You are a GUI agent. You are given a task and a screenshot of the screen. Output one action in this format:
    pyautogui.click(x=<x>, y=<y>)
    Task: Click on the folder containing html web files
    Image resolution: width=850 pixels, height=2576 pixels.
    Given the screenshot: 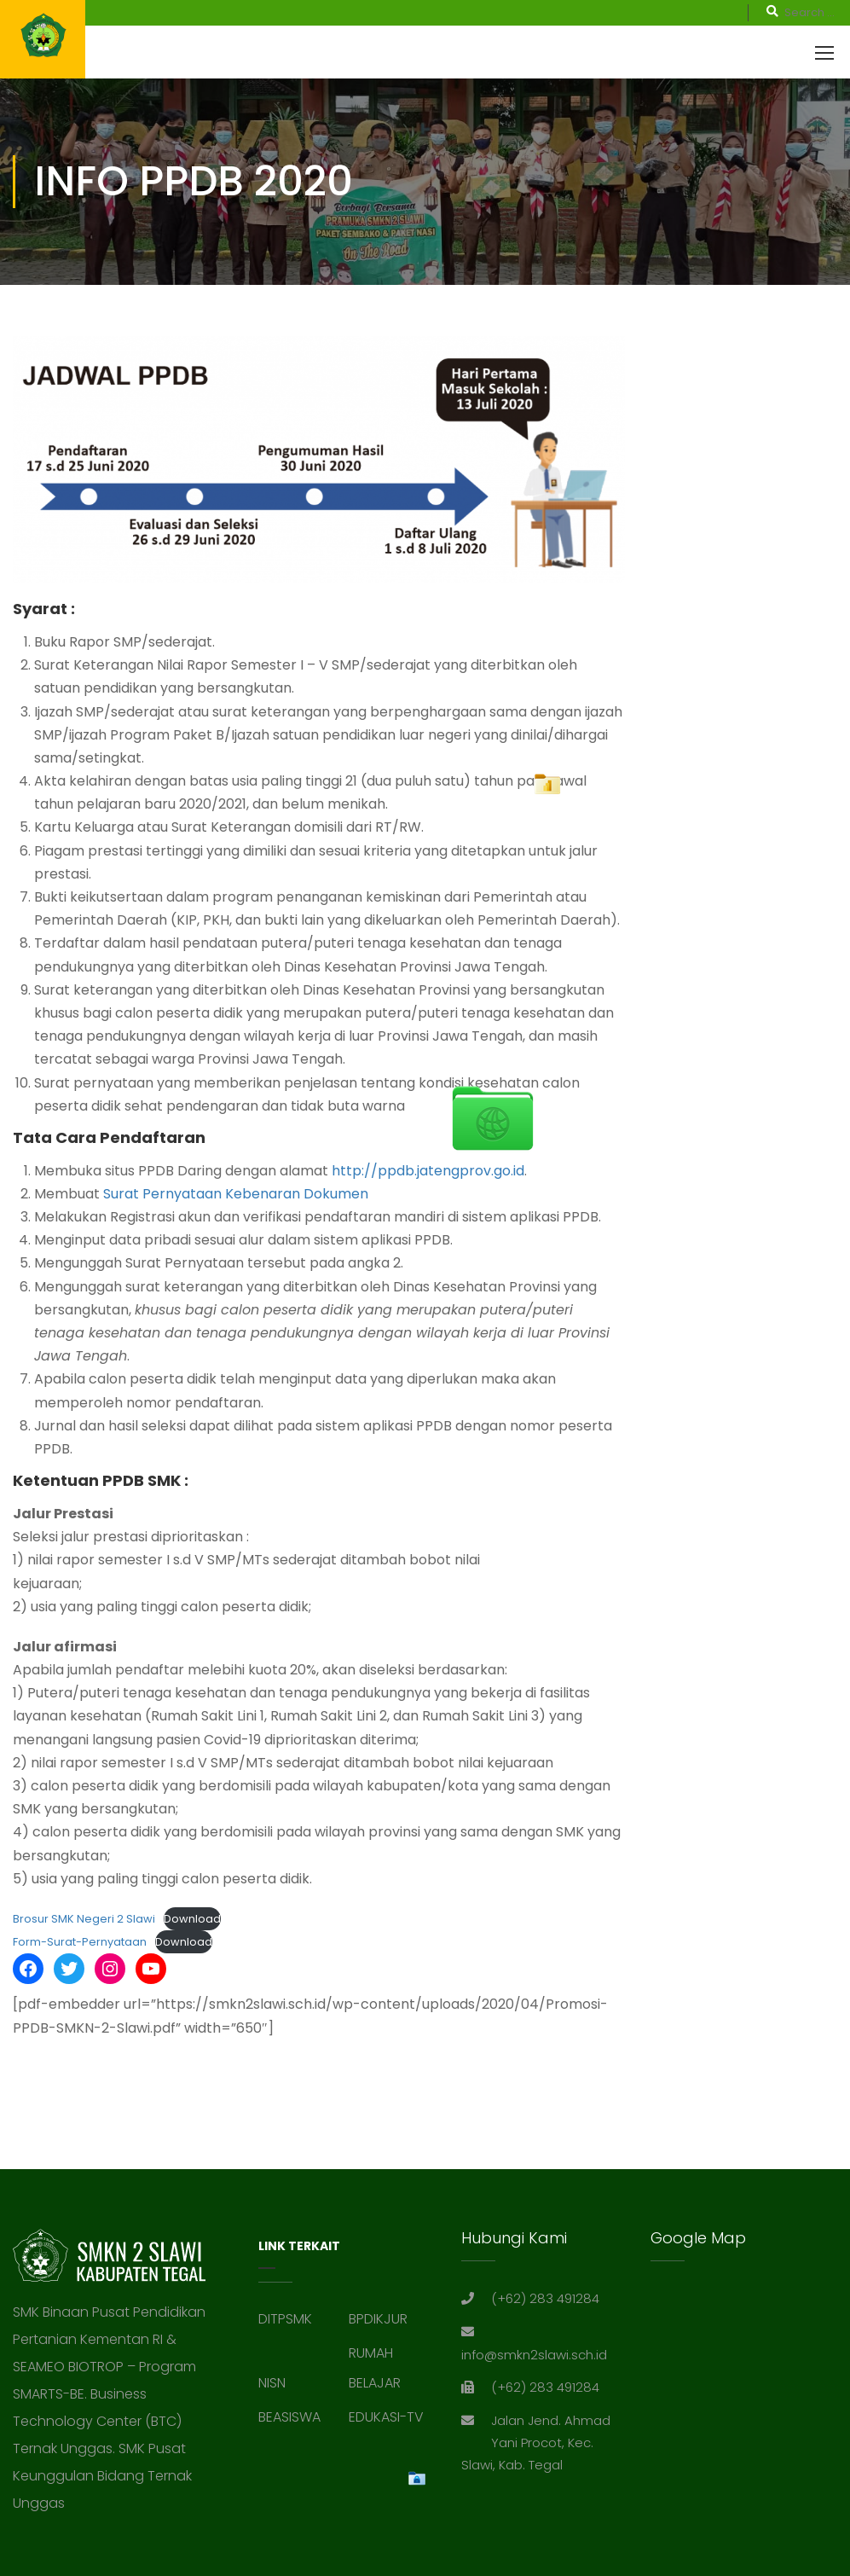 What is the action you would take?
    pyautogui.click(x=493, y=1118)
    